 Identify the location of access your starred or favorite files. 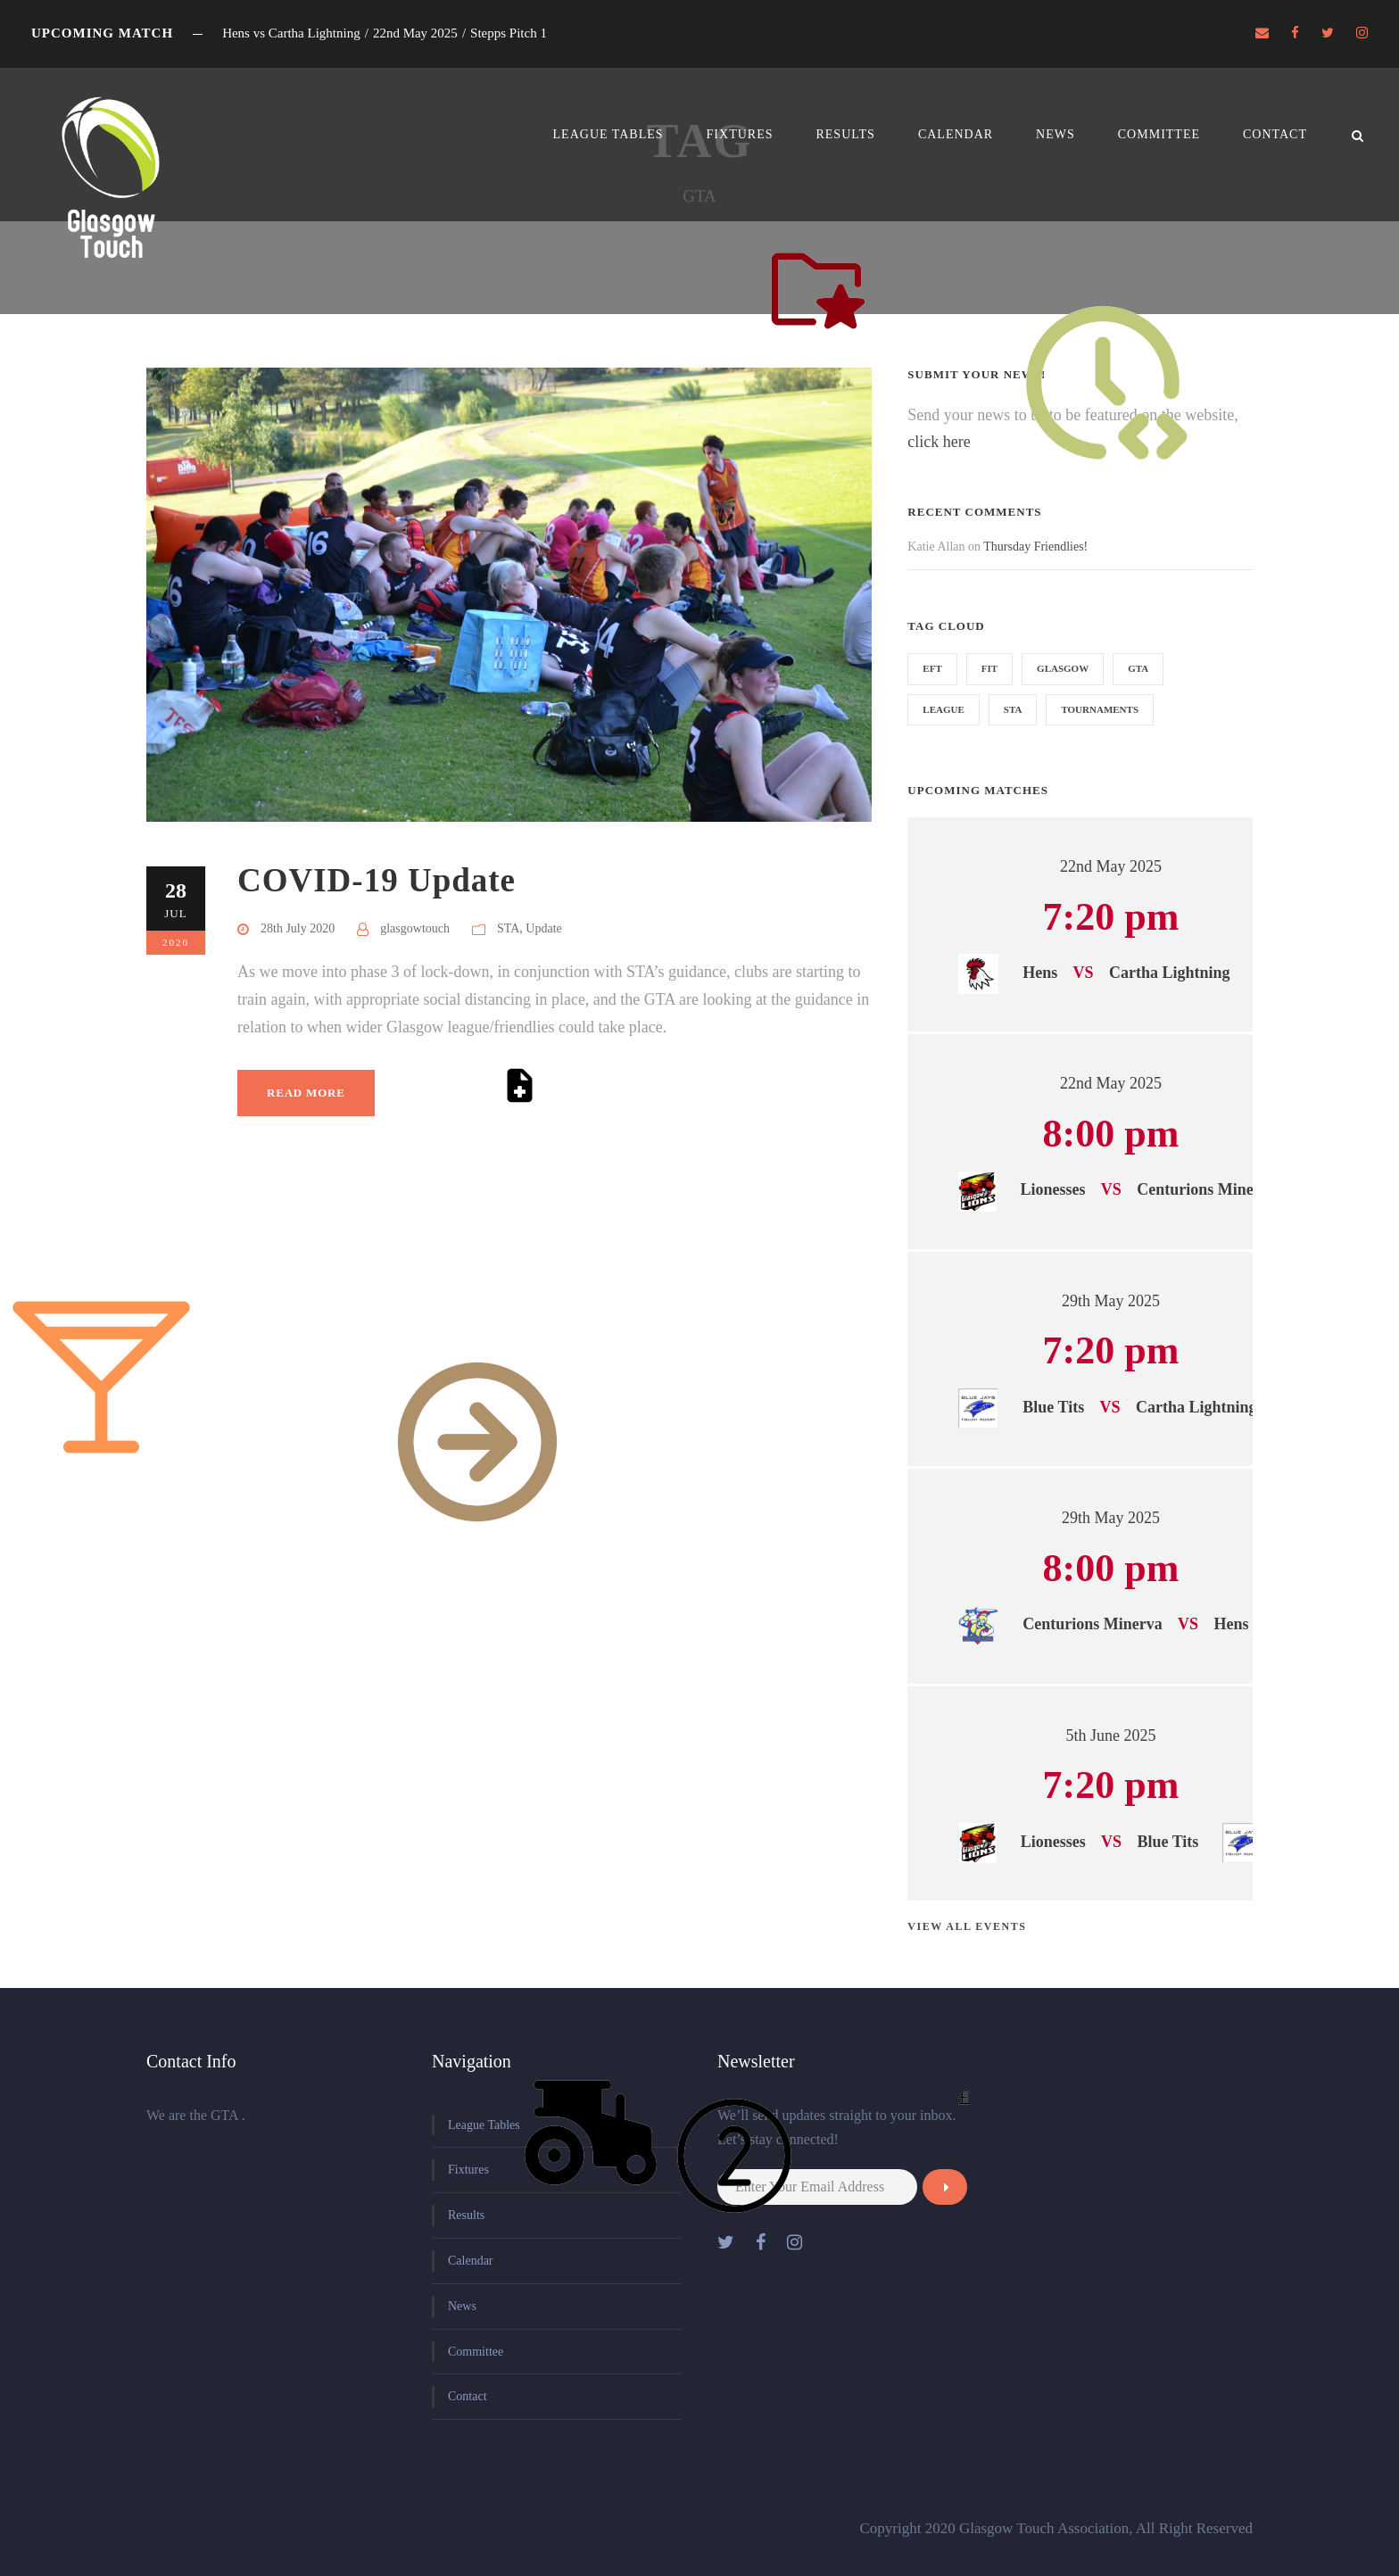
(816, 287).